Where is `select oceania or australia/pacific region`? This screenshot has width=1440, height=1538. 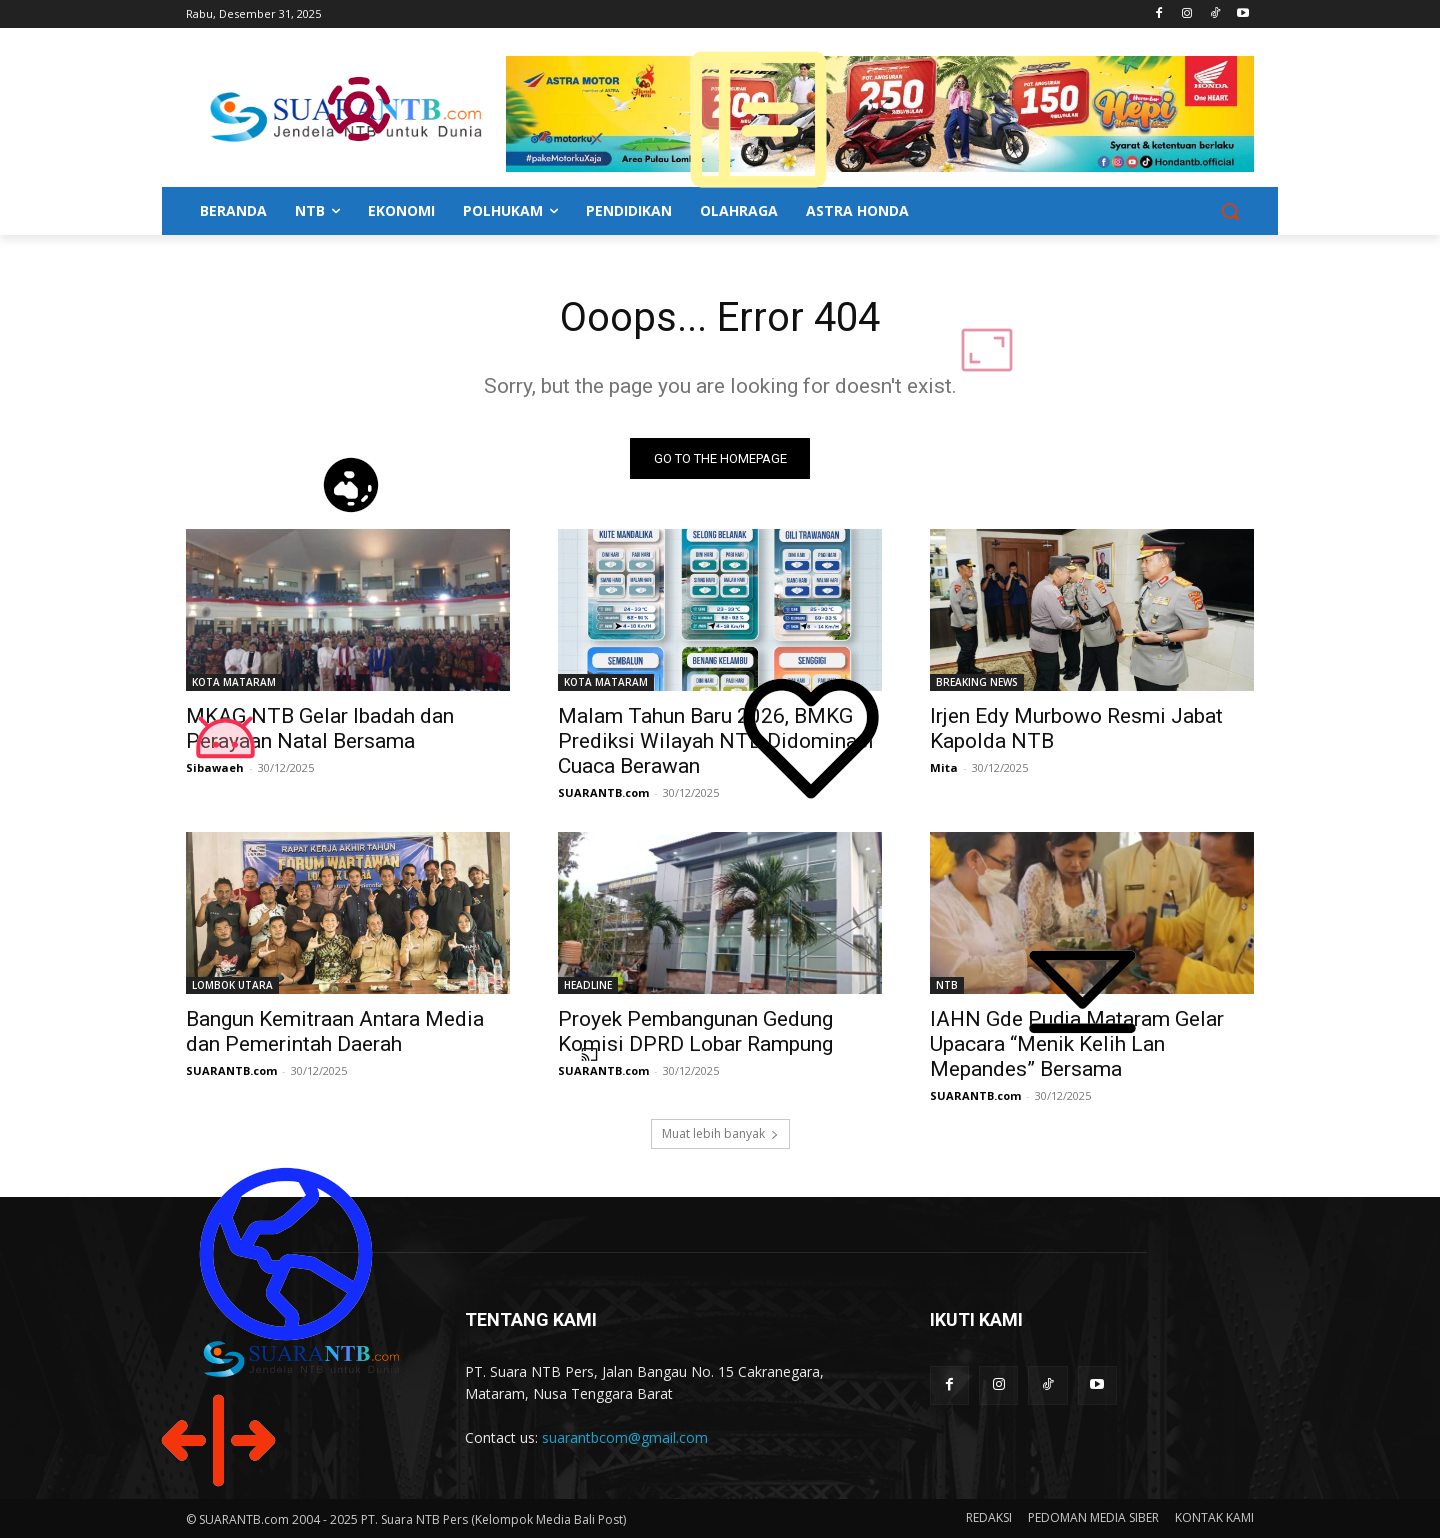
select oceania or australia/pacific region is located at coordinates (351, 485).